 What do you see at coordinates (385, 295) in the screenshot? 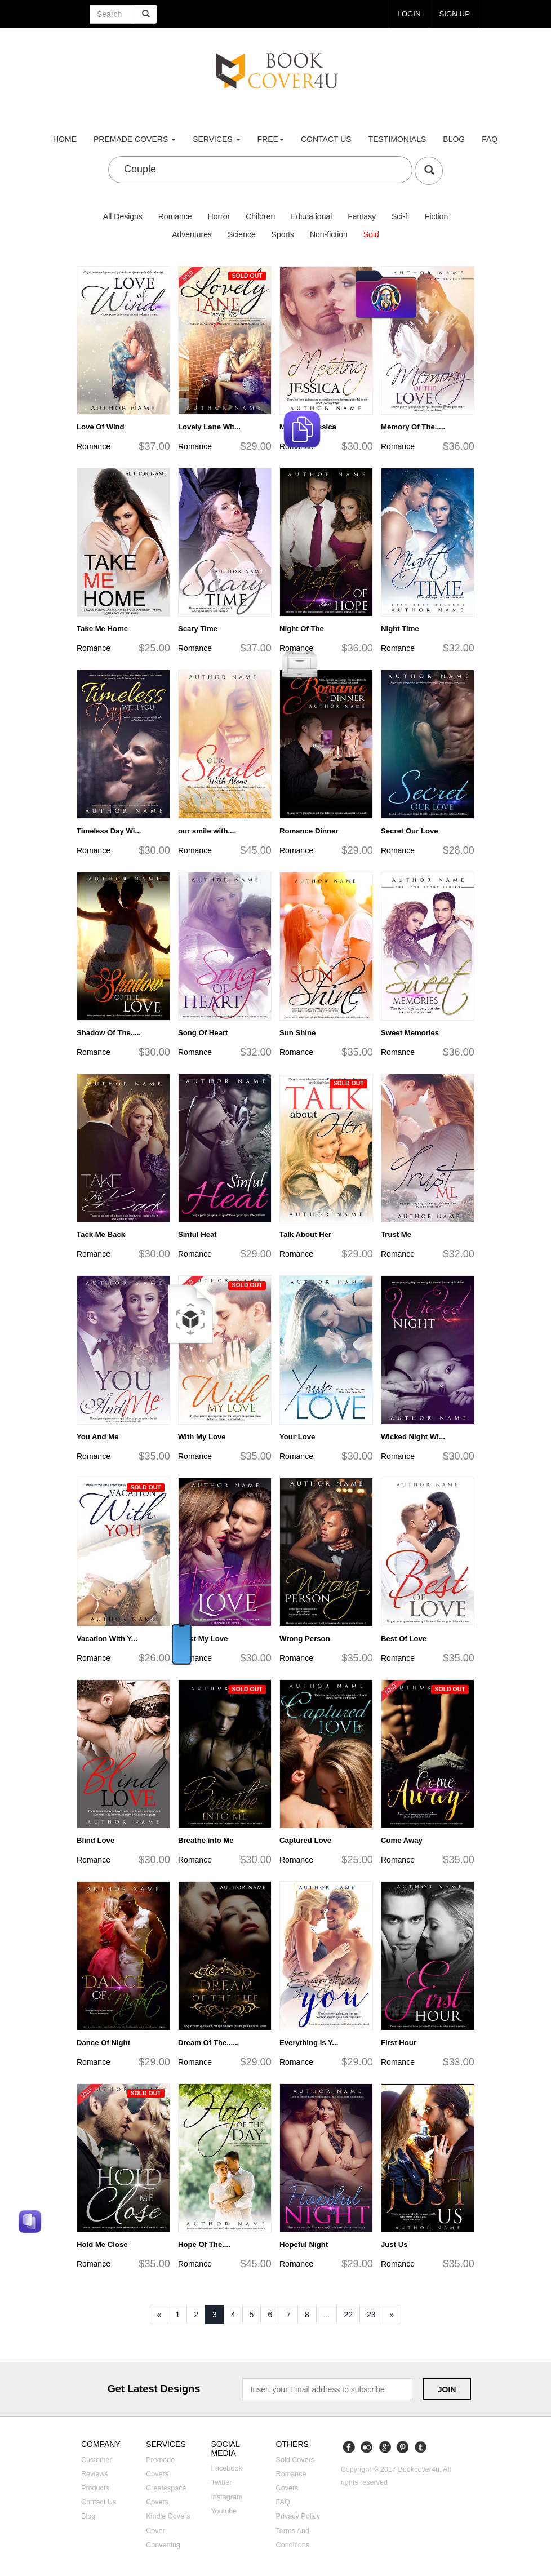
I see `open Leonardo.ai project folder` at bounding box center [385, 295].